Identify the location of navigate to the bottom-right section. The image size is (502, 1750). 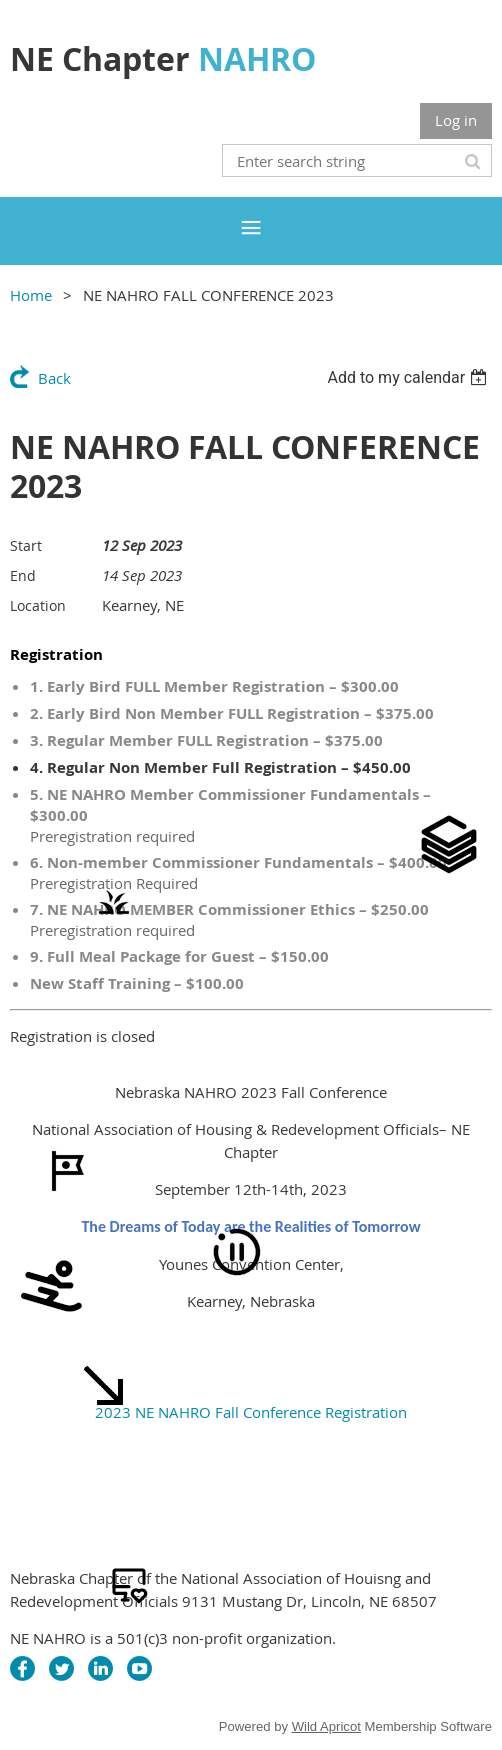
(104, 1386).